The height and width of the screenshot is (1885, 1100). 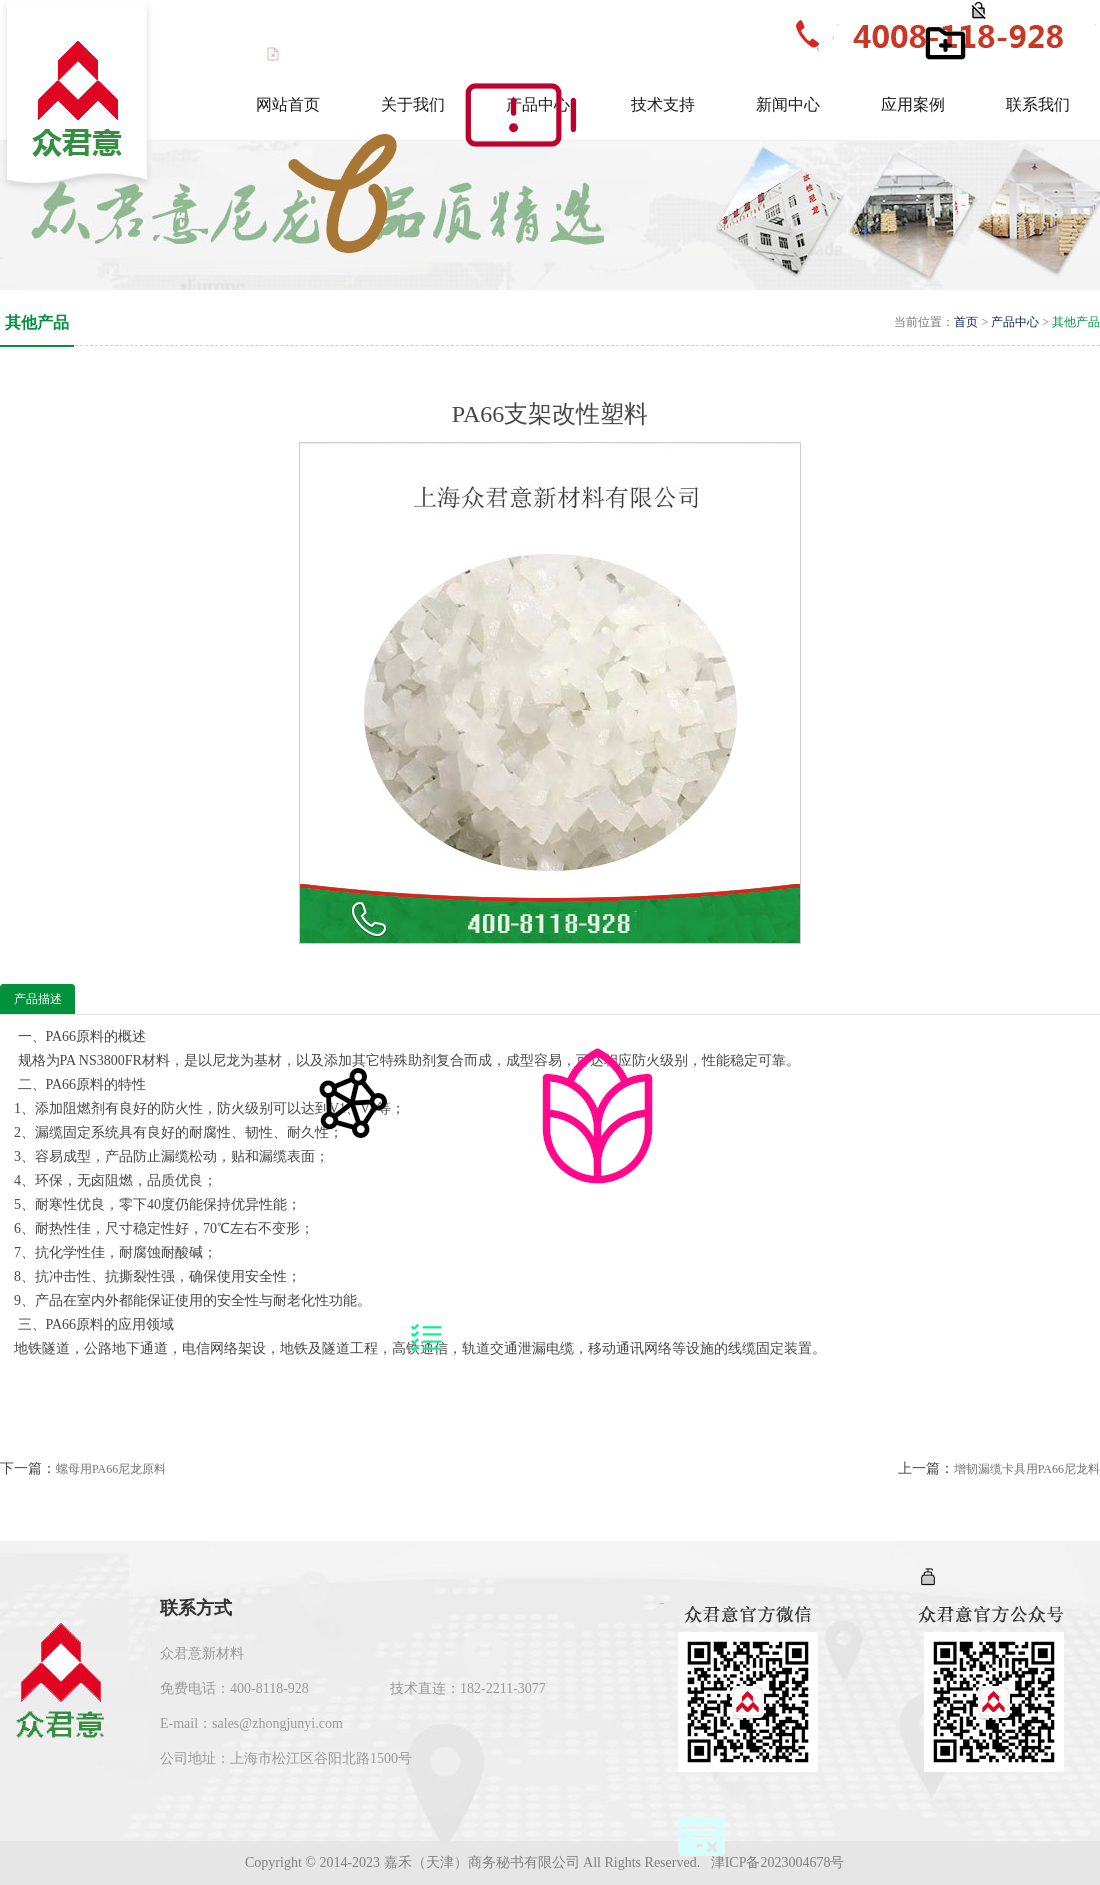 I want to click on filter by grain or wheat products, so click(x=597, y=1118).